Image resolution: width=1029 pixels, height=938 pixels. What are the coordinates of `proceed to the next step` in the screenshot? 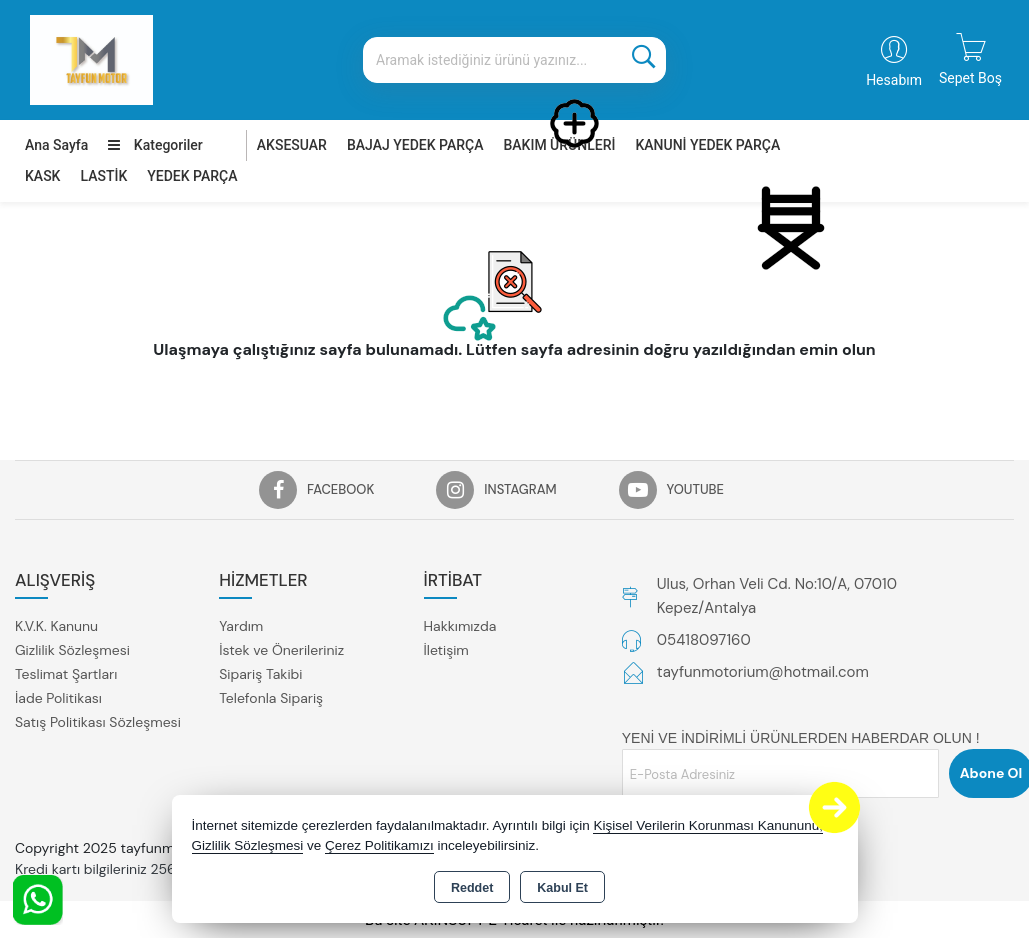 It's located at (834, 807).